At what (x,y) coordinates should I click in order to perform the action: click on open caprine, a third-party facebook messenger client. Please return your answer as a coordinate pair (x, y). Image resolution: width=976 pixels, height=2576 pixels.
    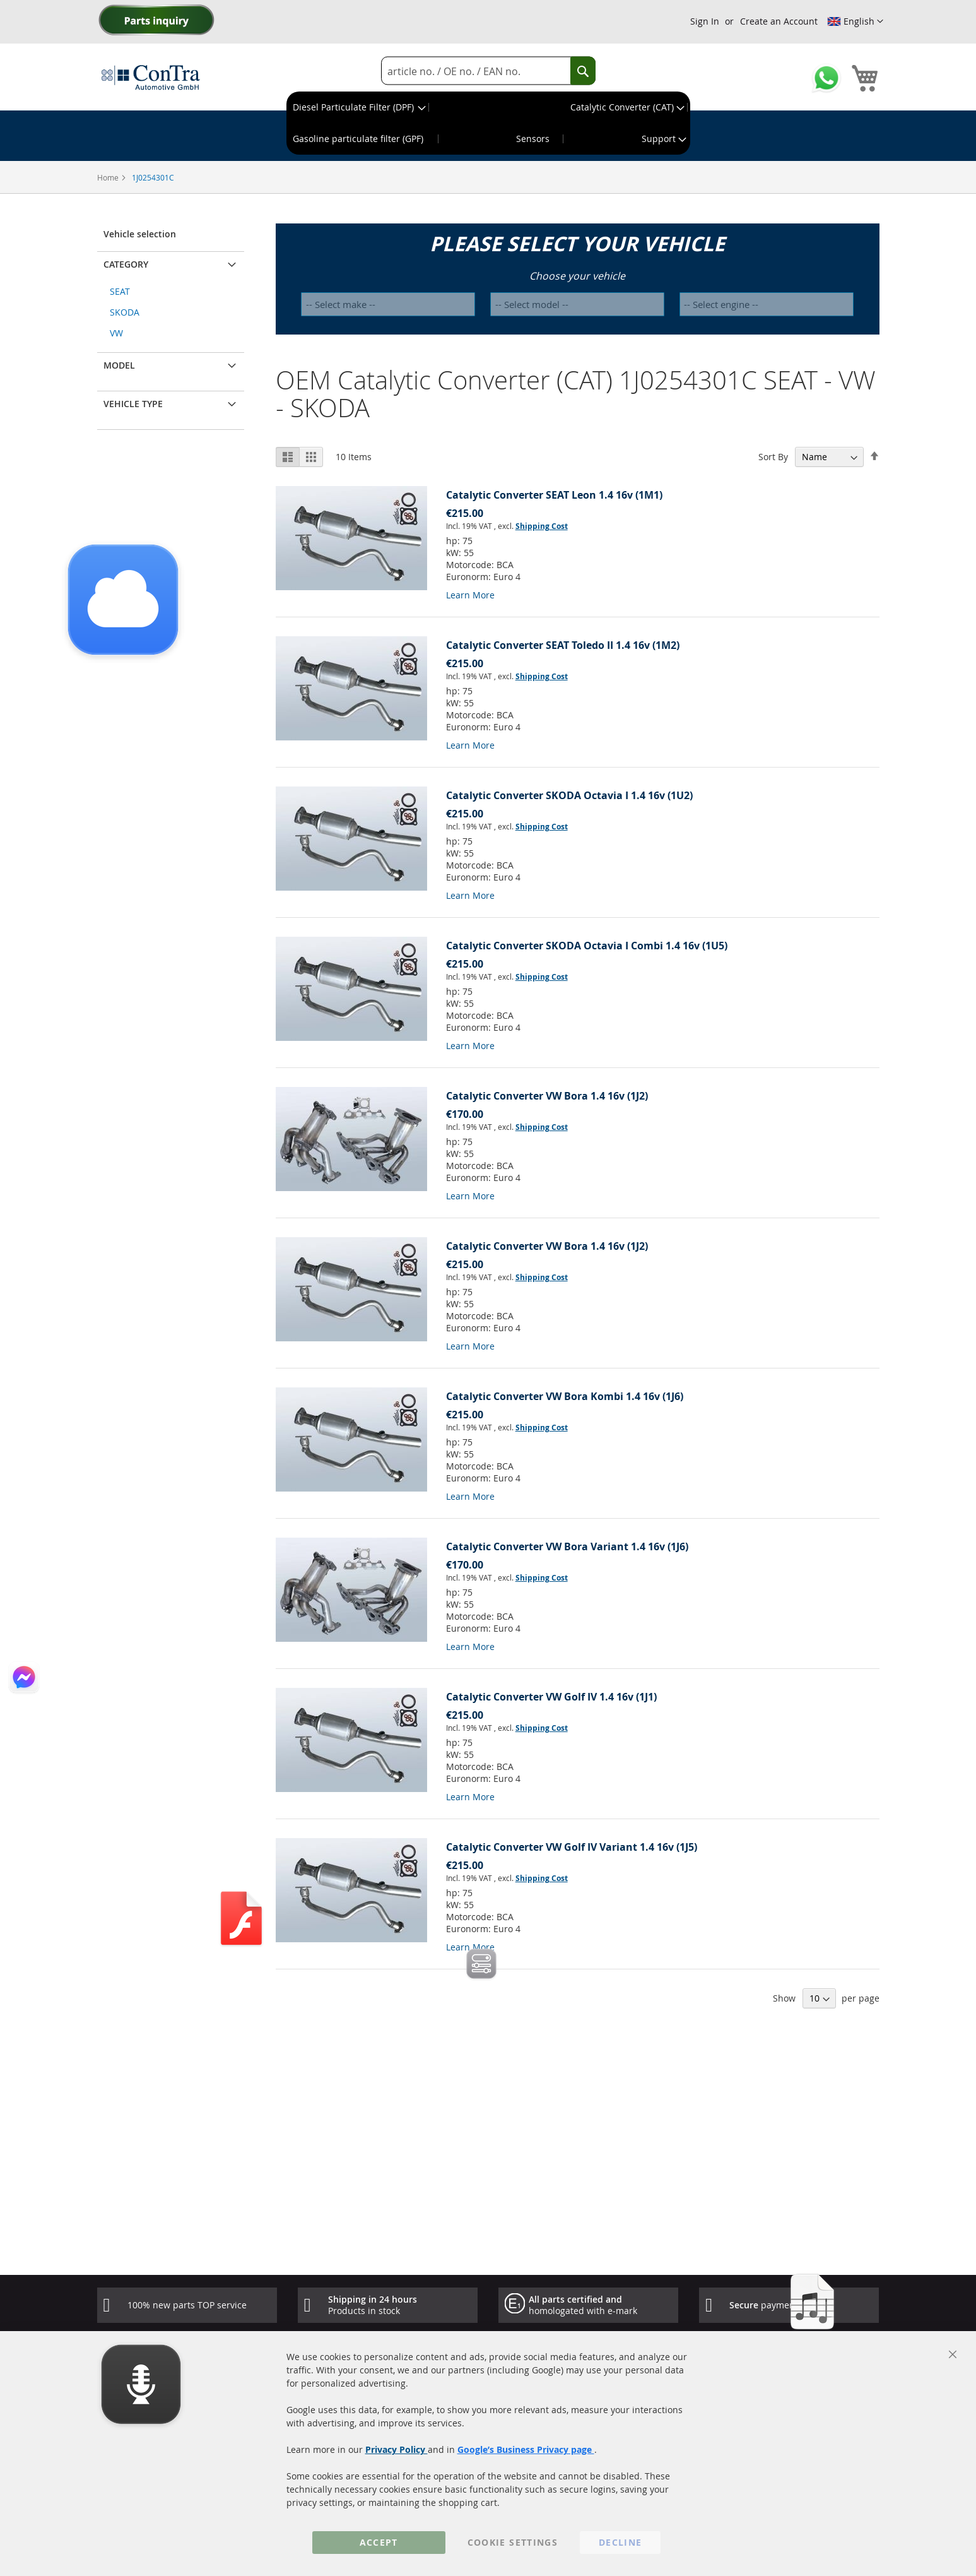
    Looking at the image, I should click on (24, 1677).